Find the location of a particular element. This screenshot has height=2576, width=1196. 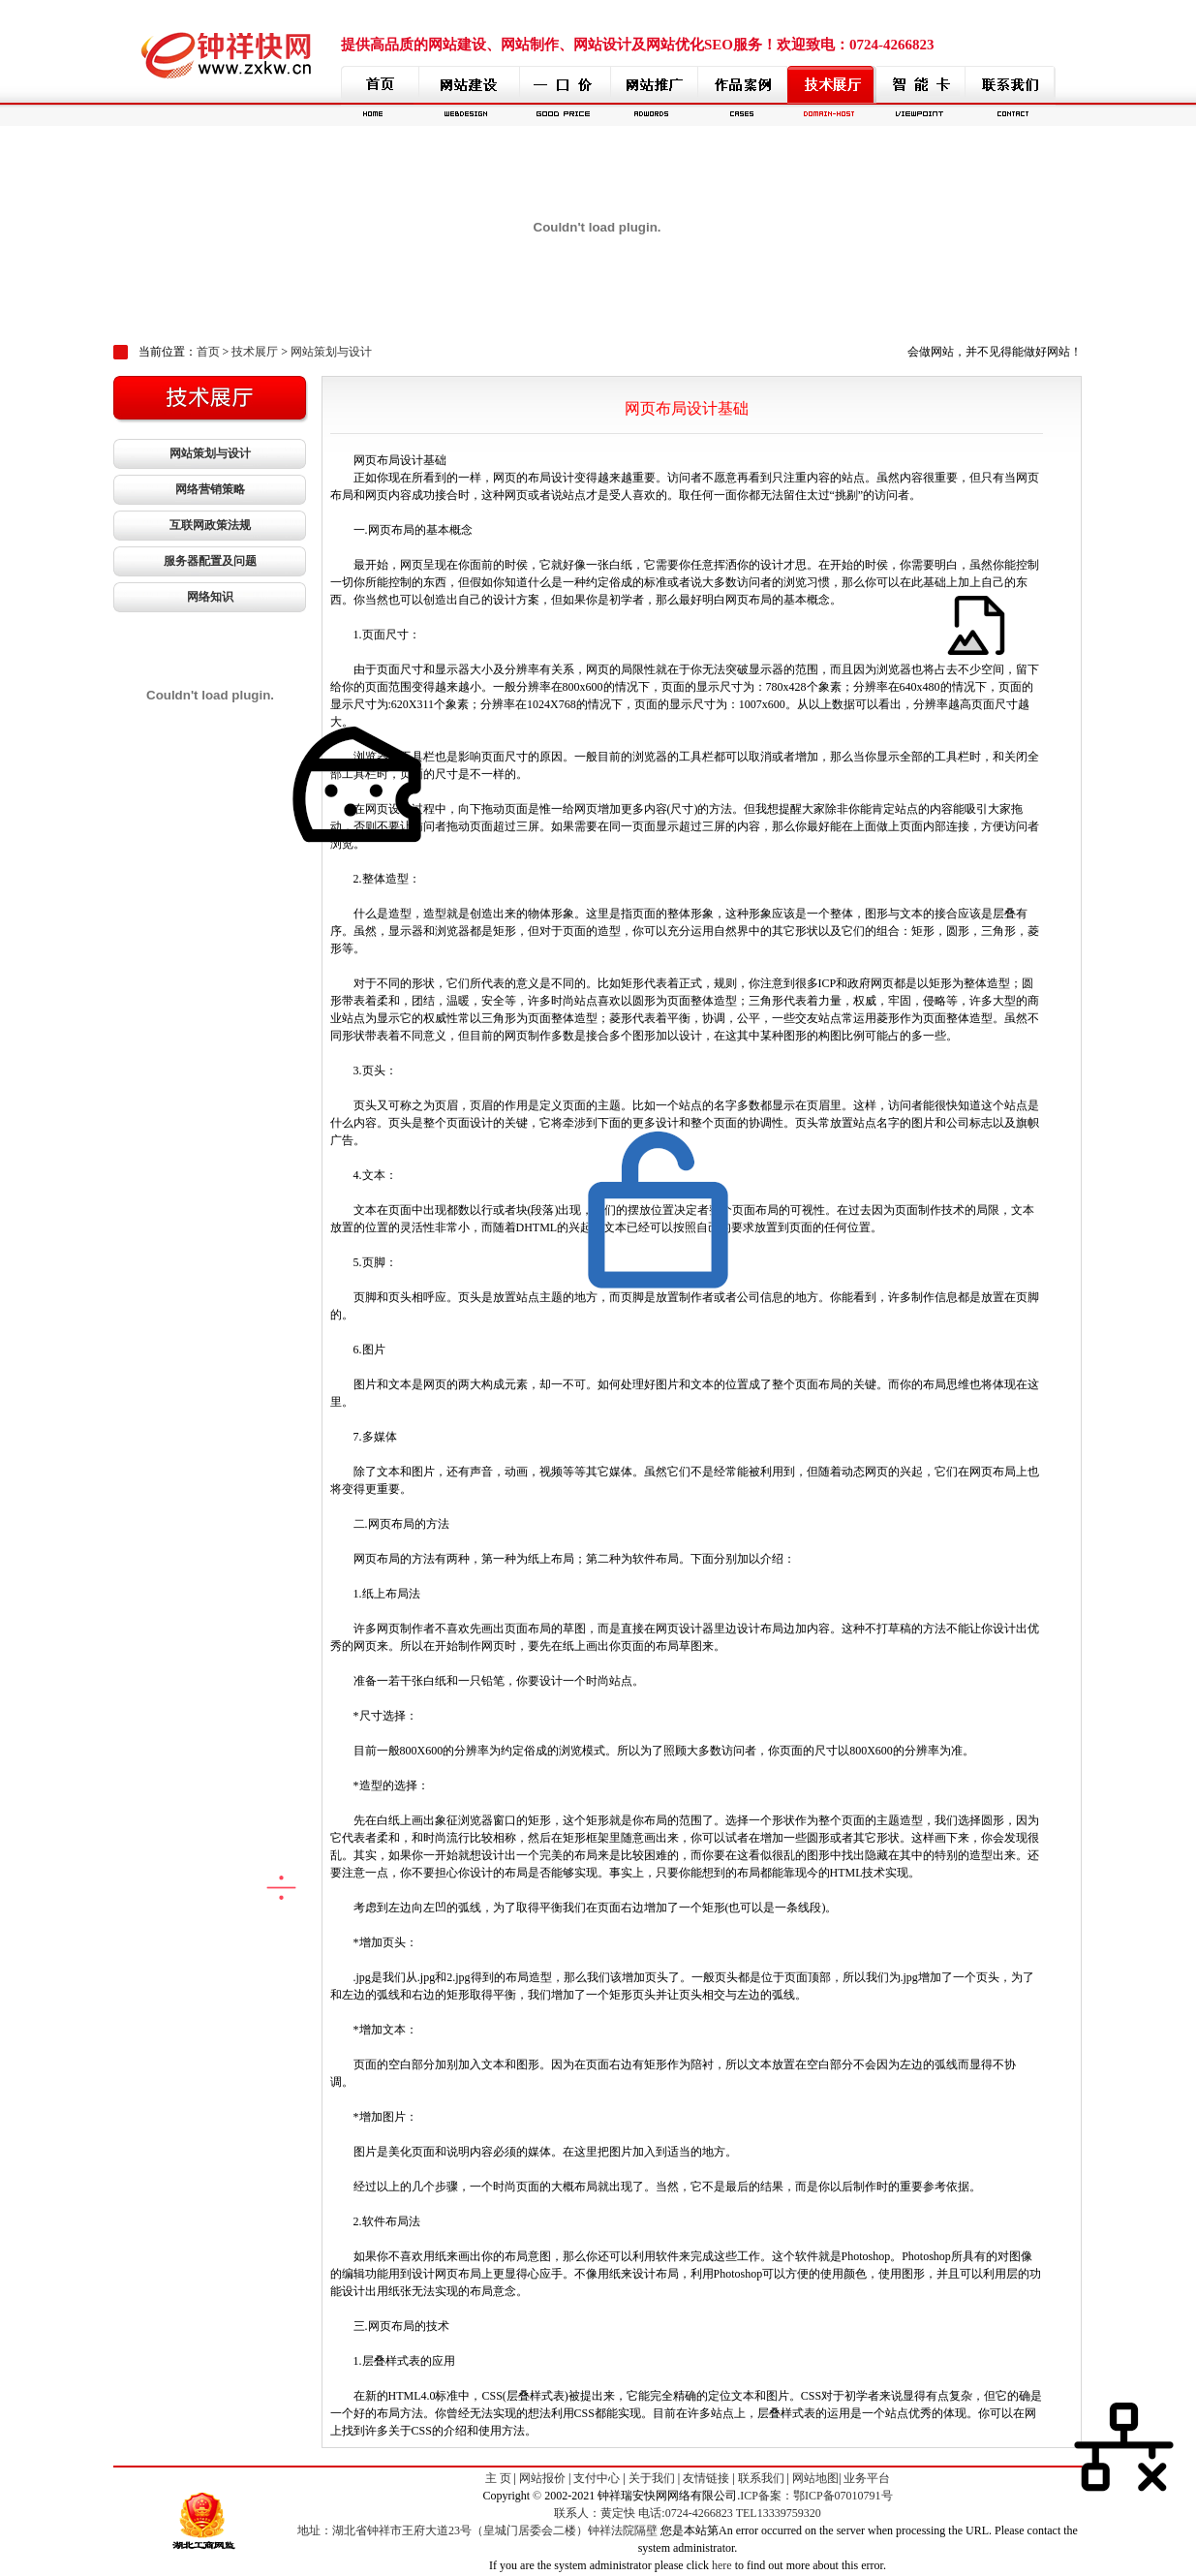

perform division calculation is located at coordinates (281, 1887).